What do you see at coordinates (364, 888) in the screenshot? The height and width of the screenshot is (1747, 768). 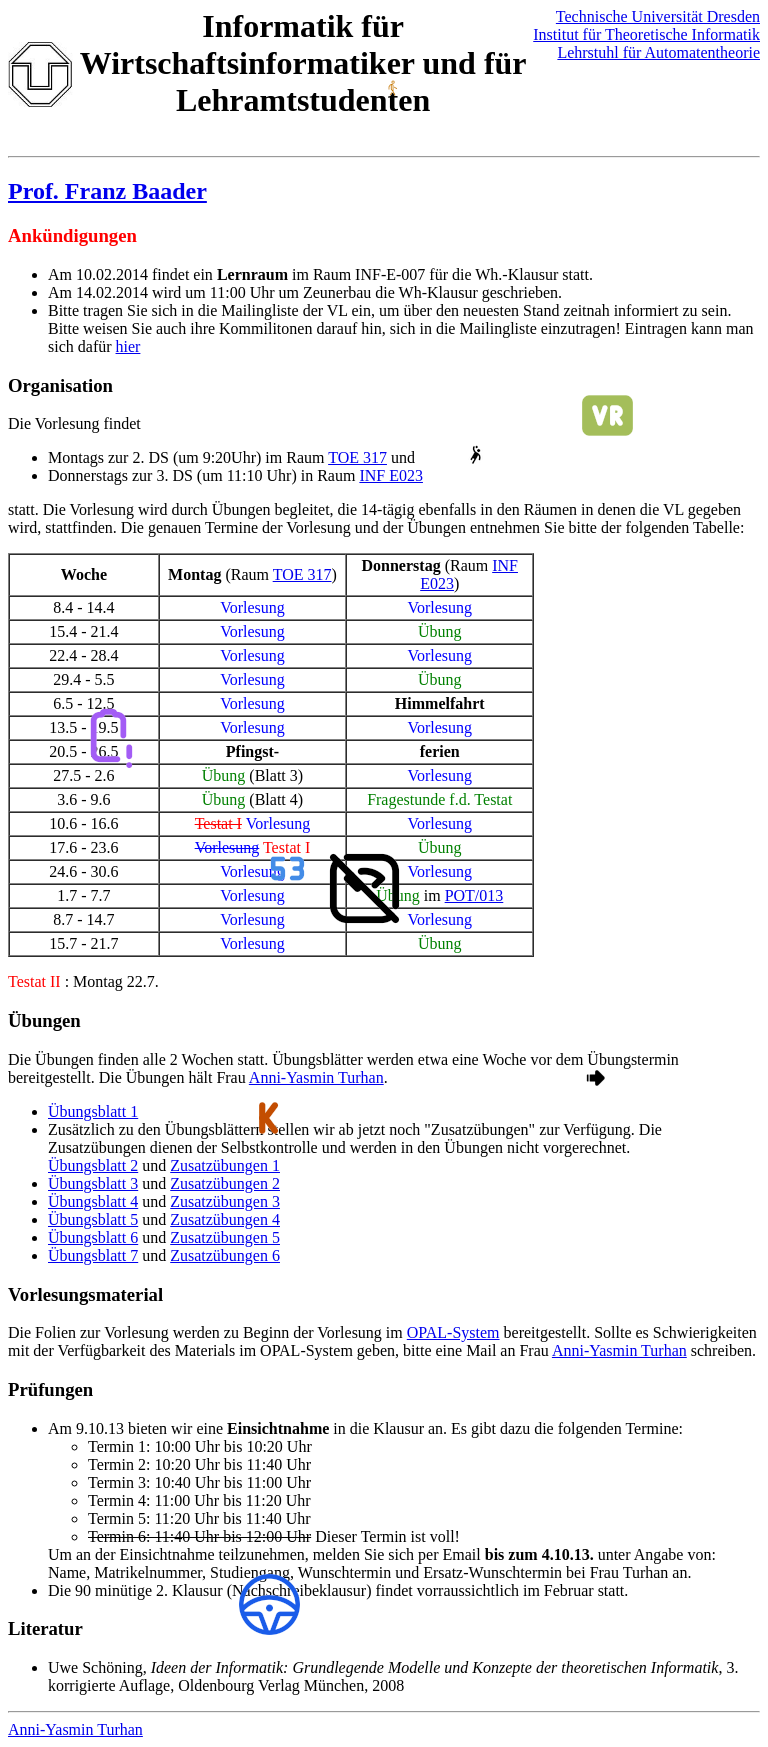 I see `indicates scaling or resizing is disabled` at bounding box center [364, 888].